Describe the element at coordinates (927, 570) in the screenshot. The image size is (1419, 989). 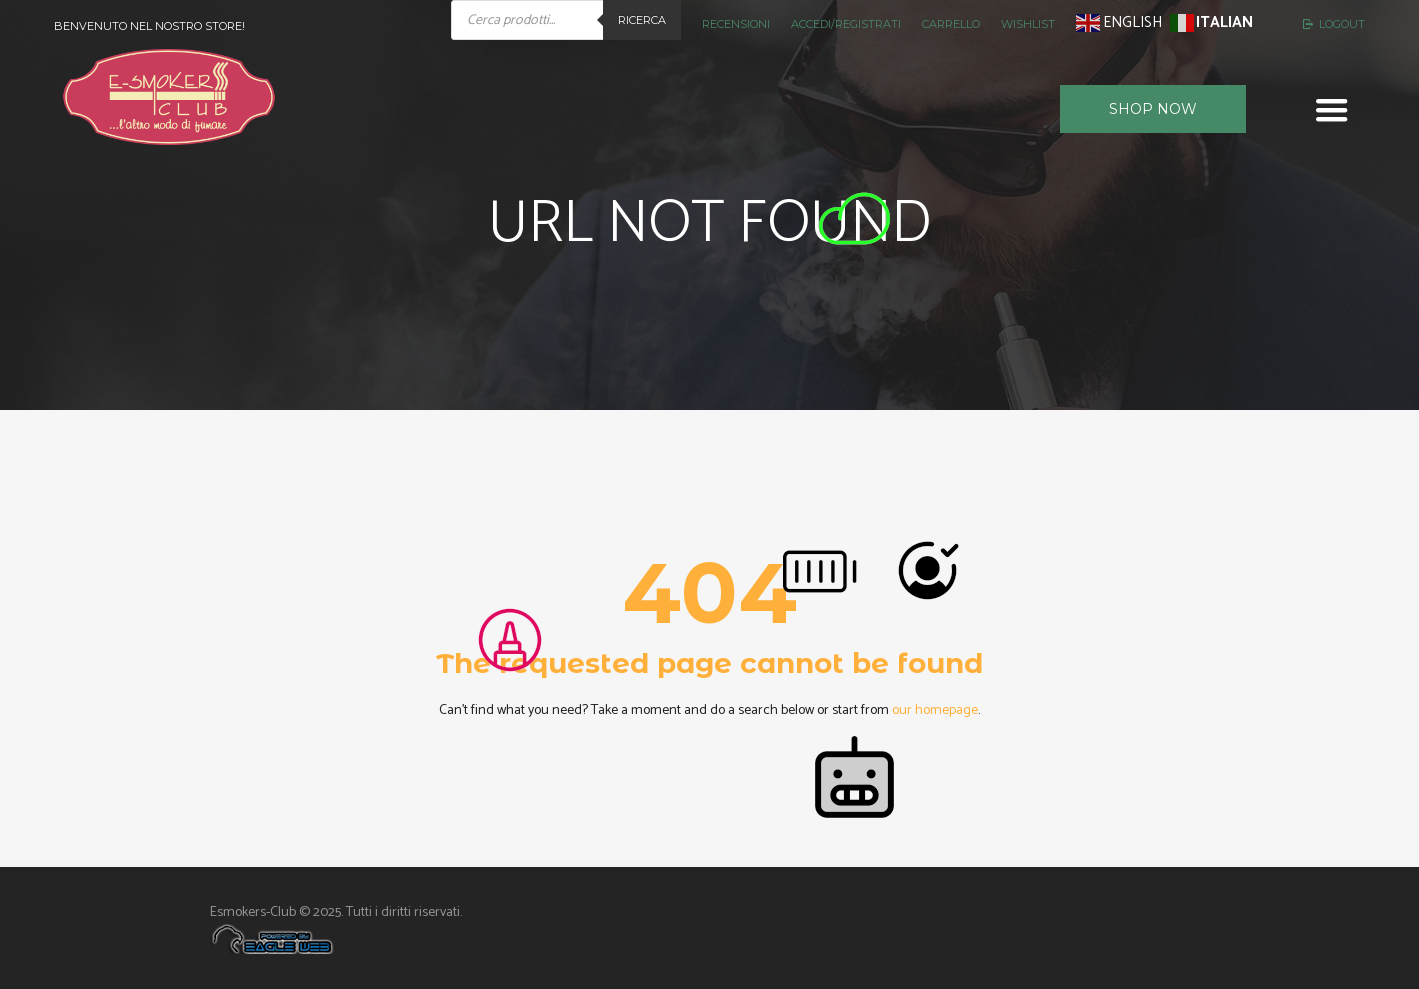
I see `verified user profile` at that location.